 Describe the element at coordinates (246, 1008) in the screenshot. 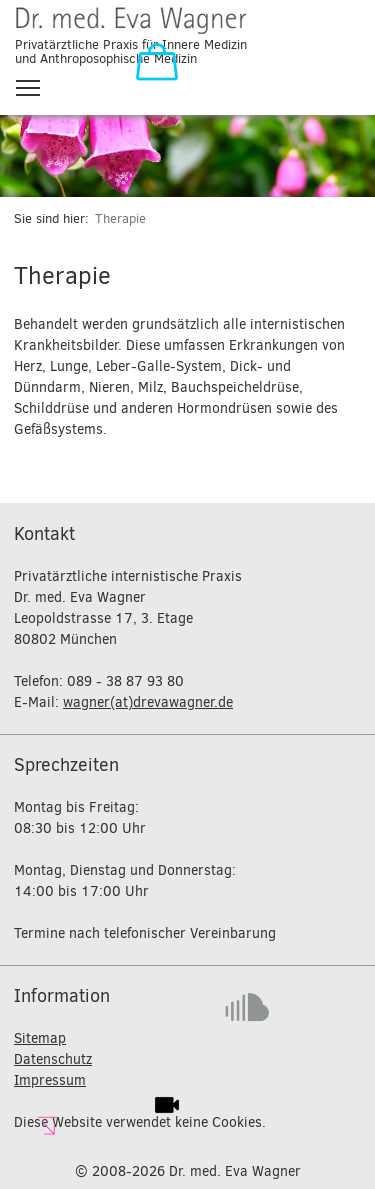

I see `open soundcloud app` at that location.